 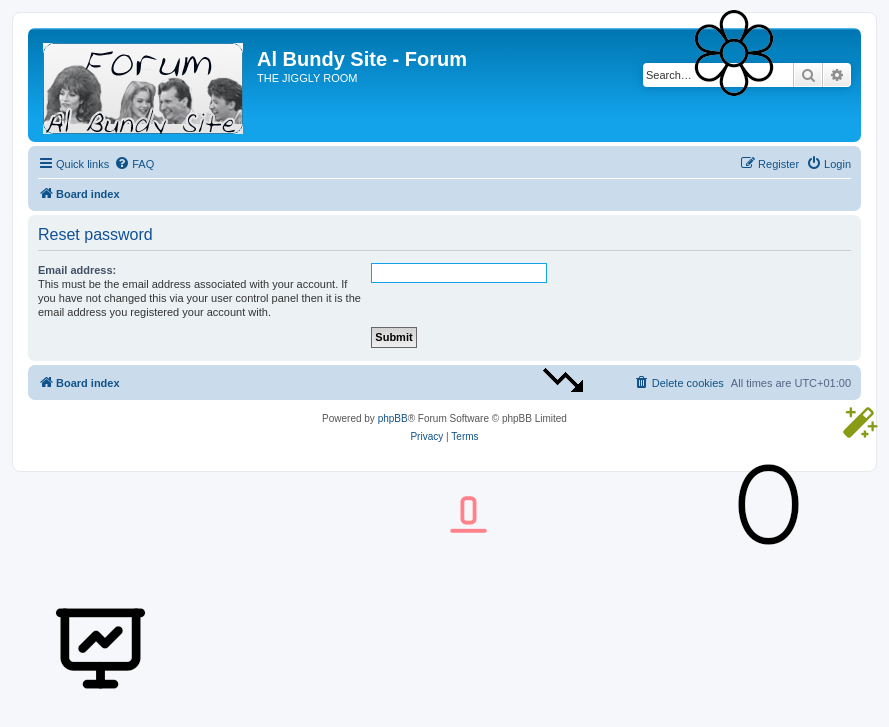 I want to click on start or view a presentation, so click(x=100, y=648).